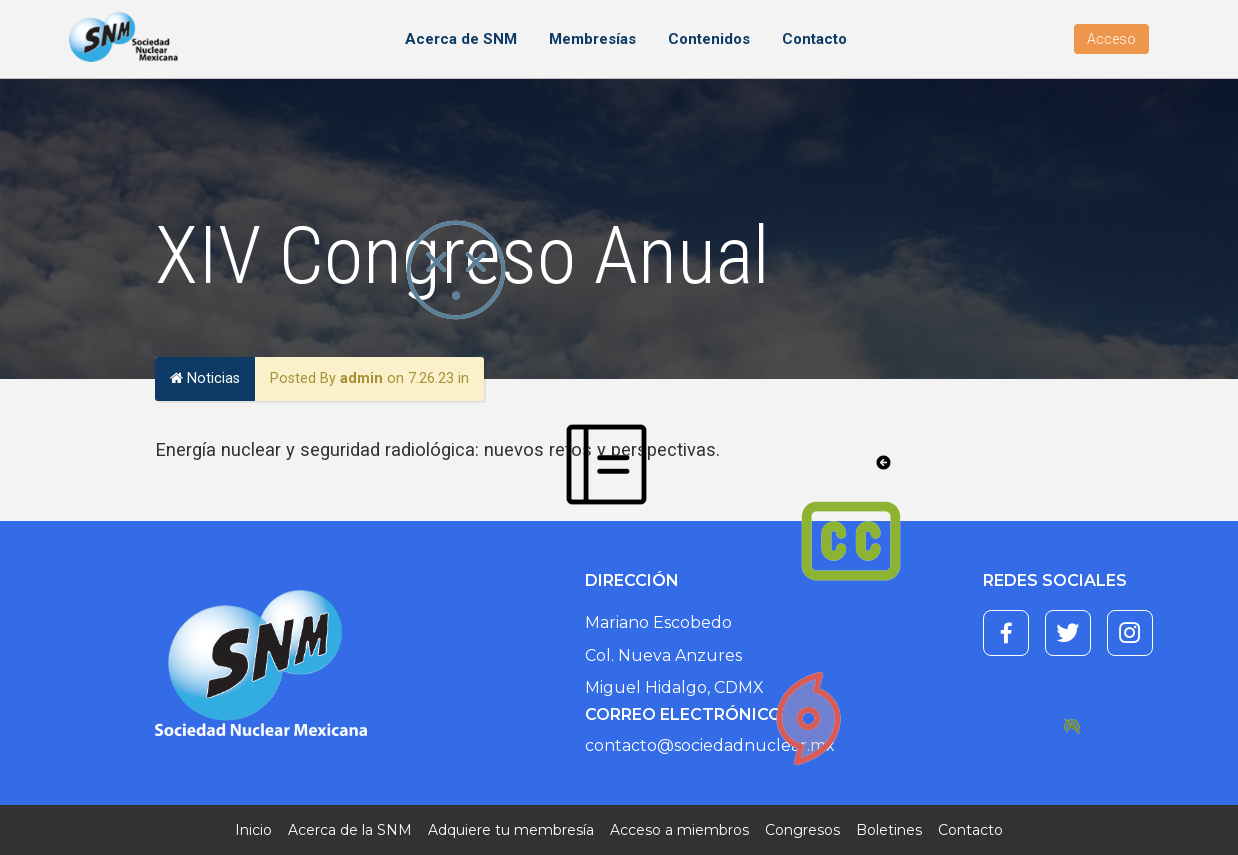  Describe the element at coordinates (456, 270) in the screenshot. I see `indicates an error or failed action` at that location.